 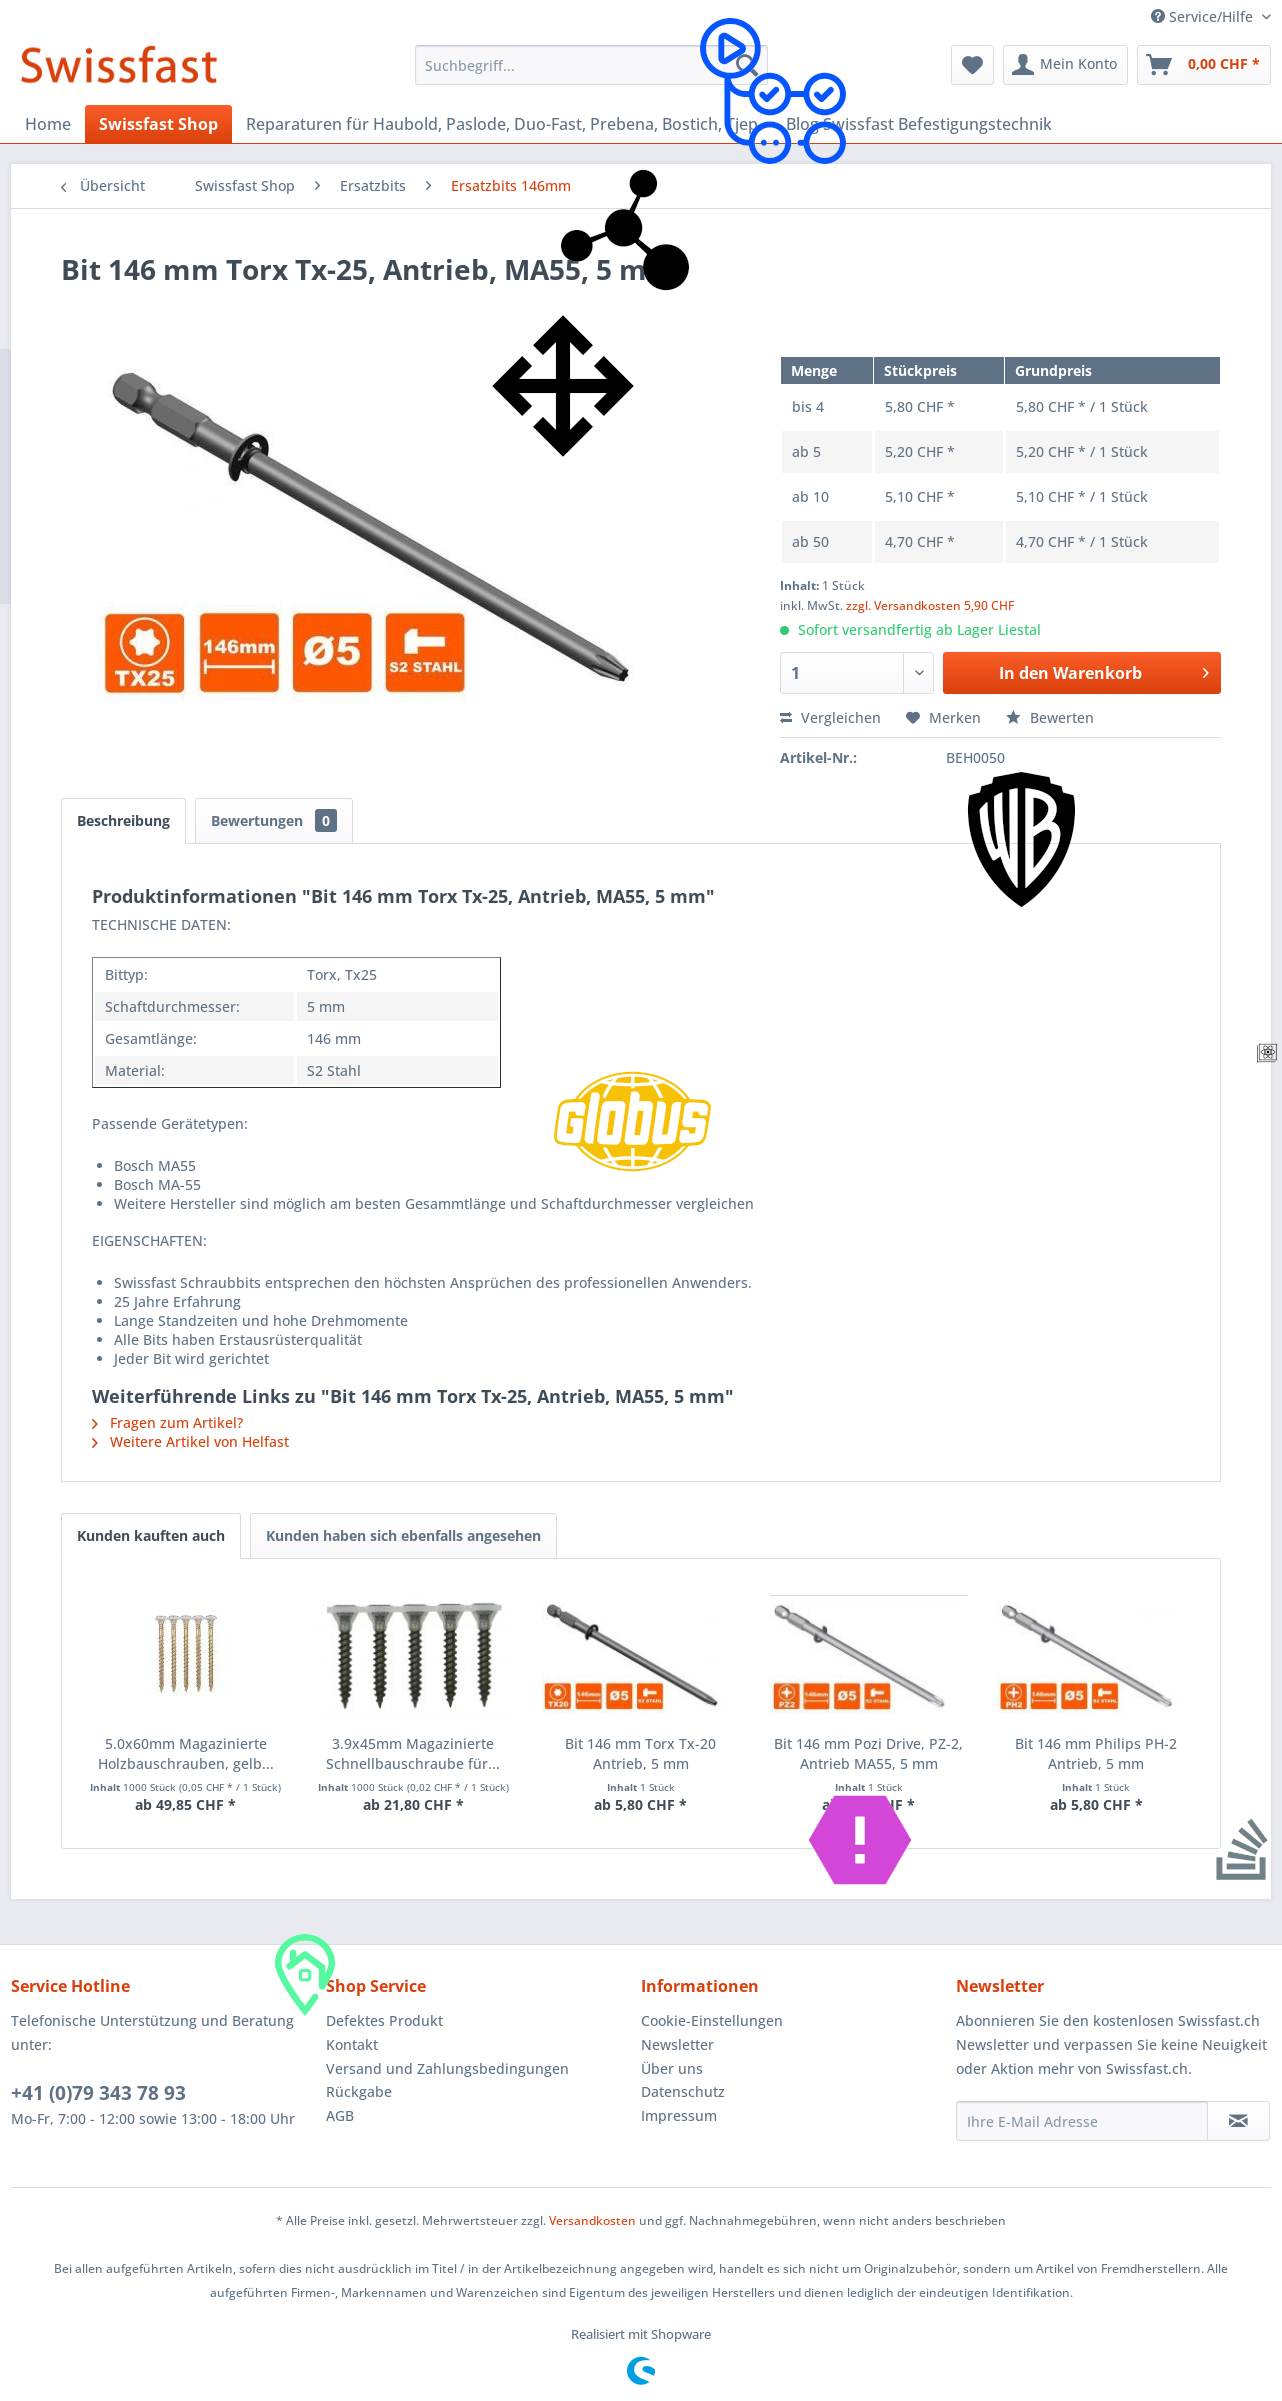 I want to click on drag to reposition element, so click(x=563, y=386).